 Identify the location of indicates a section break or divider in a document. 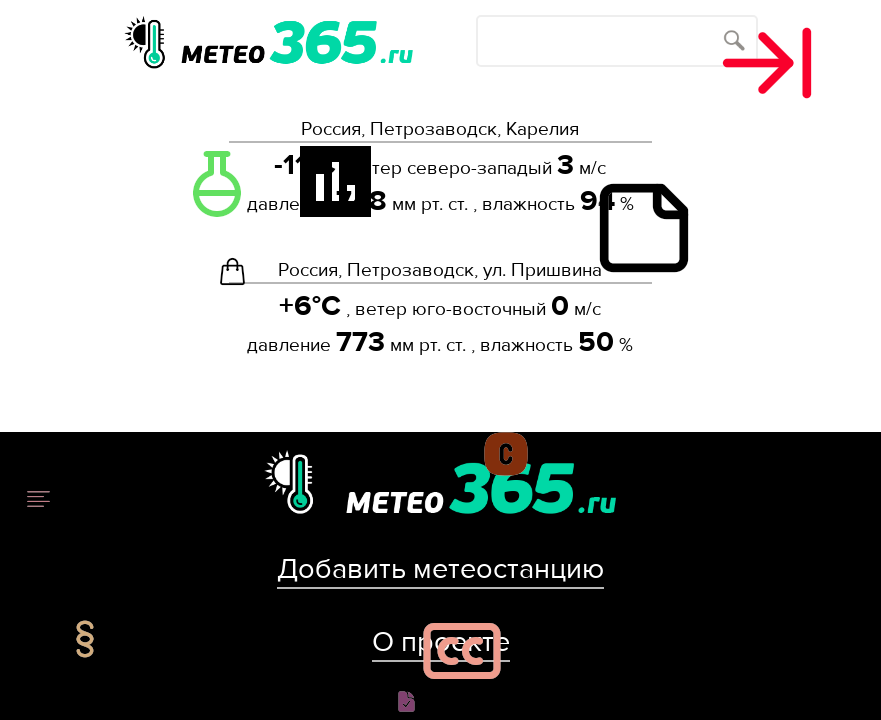
(85, 639).